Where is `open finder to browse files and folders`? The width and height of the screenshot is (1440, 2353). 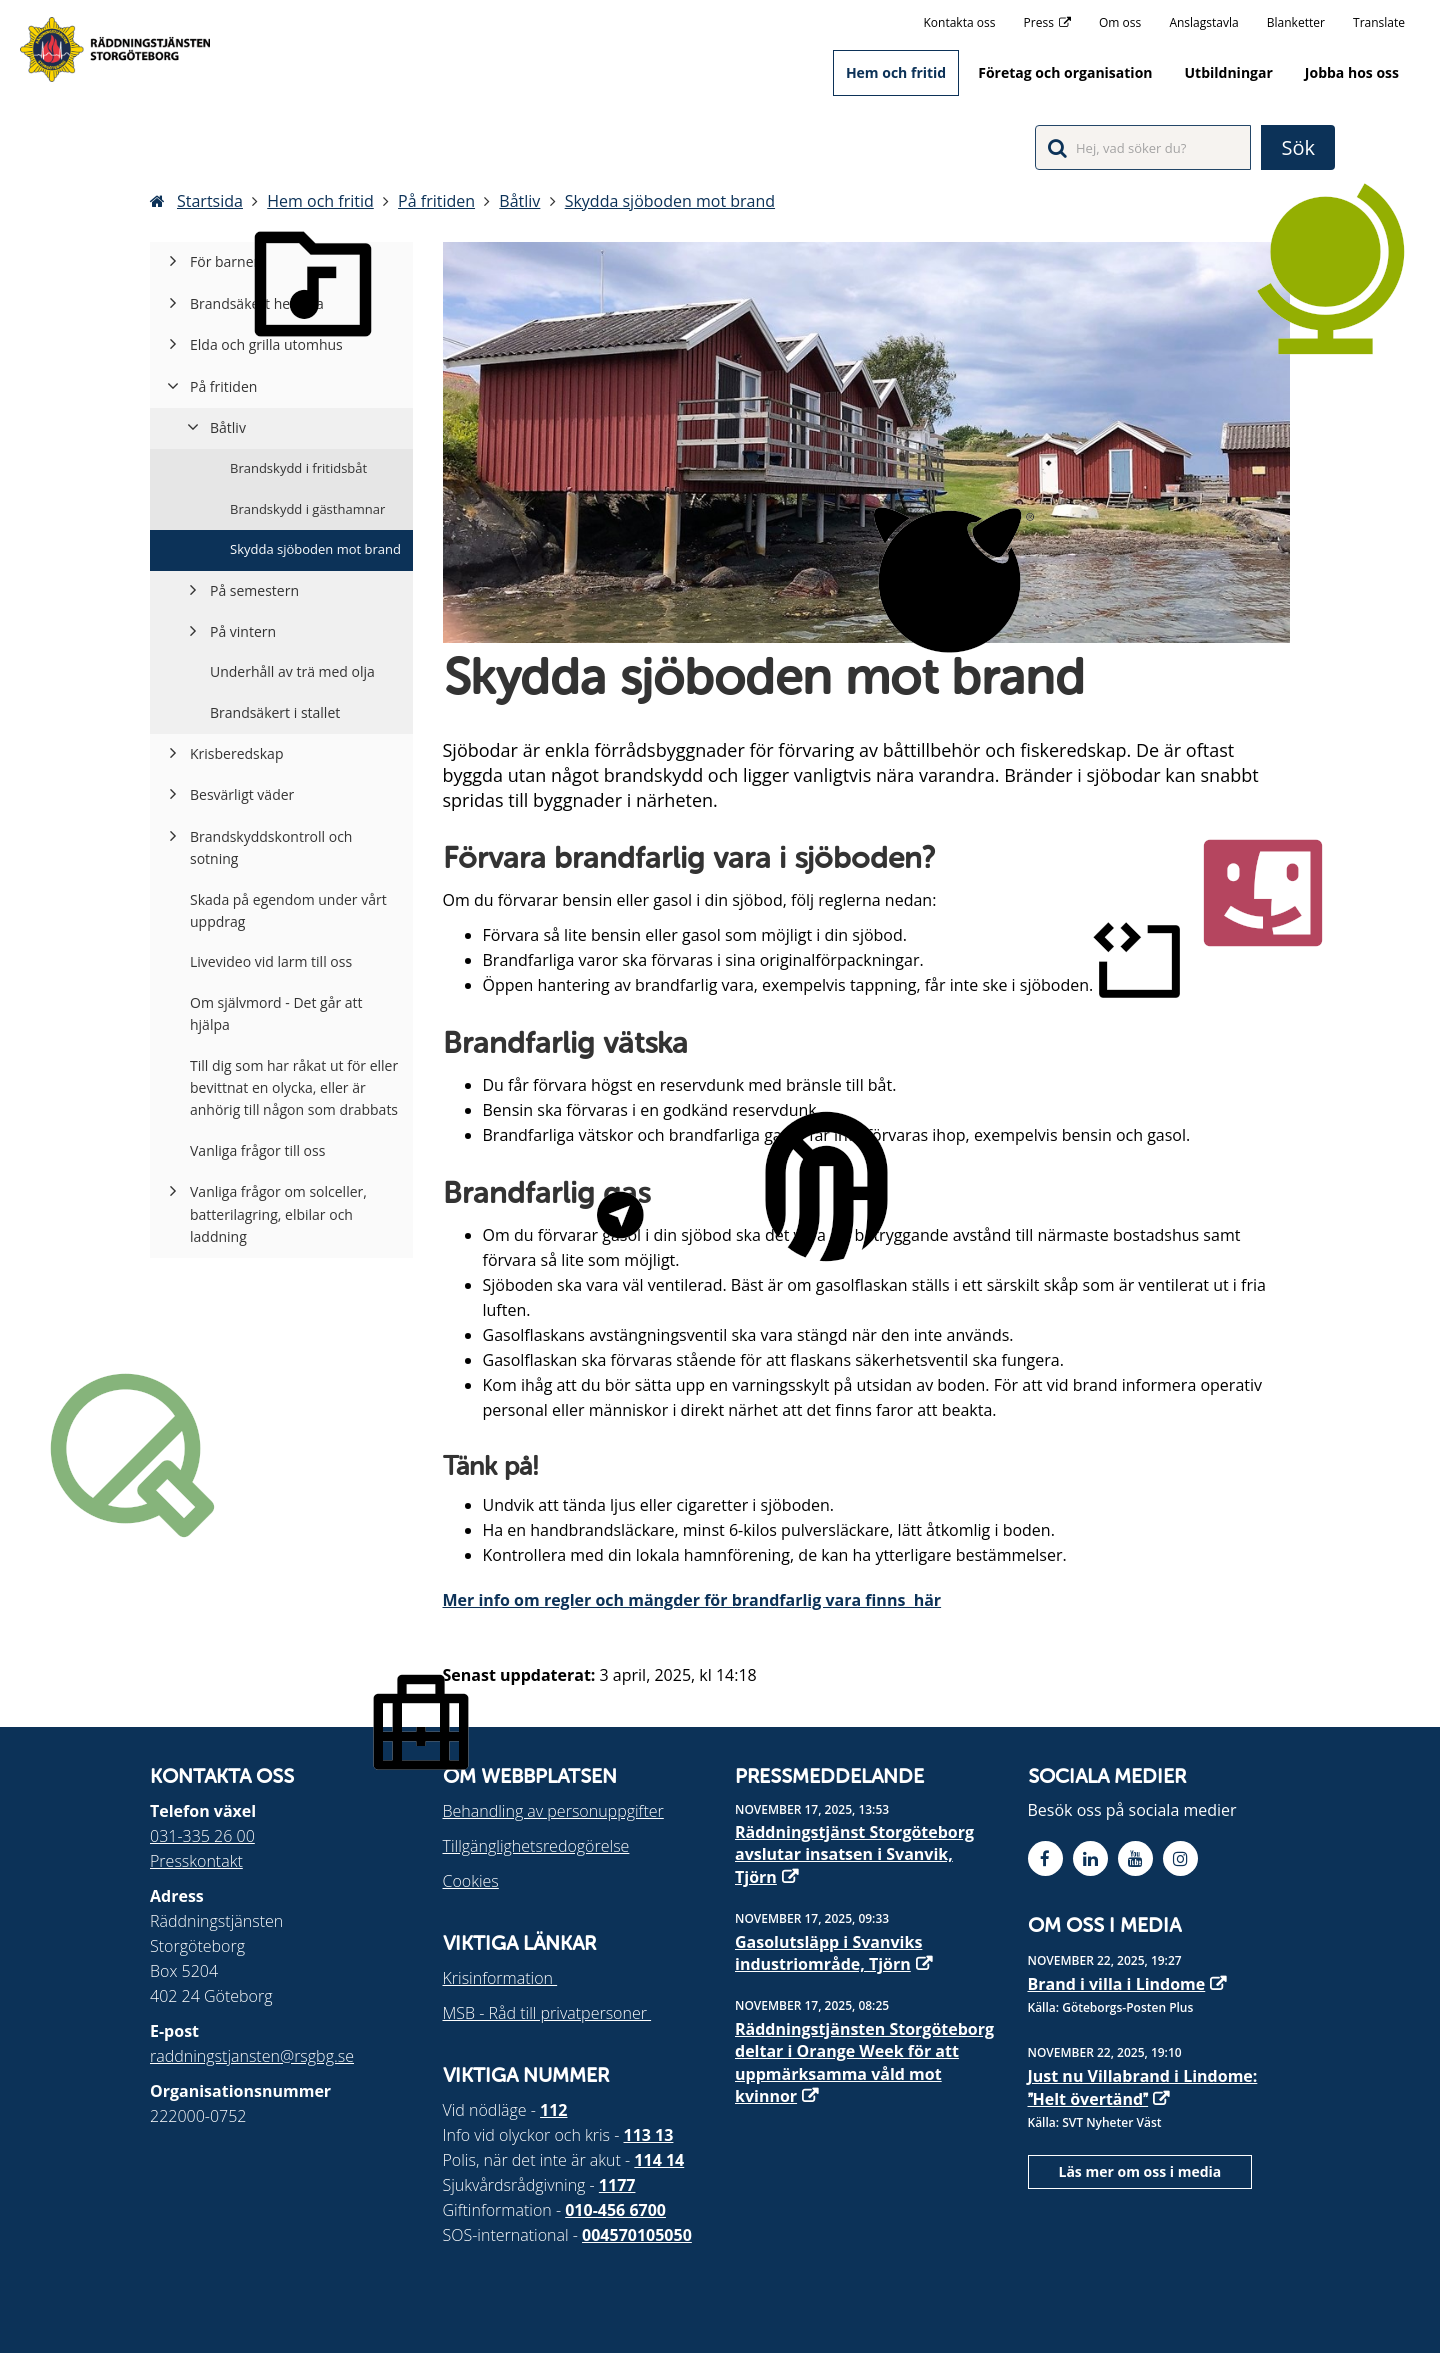 open finder to browse files and folders is located at coordinates (1263, 893).